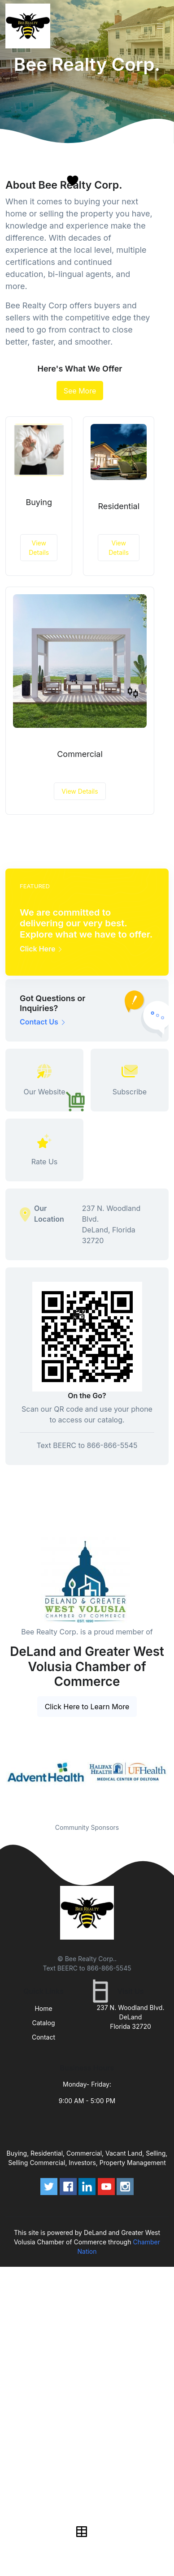 Image resolution: width=174 pixels, height=2576 pixels. Describe the element at coordinates (100, 1992) in the screenshot. I see `access mobile device settings` at that location.